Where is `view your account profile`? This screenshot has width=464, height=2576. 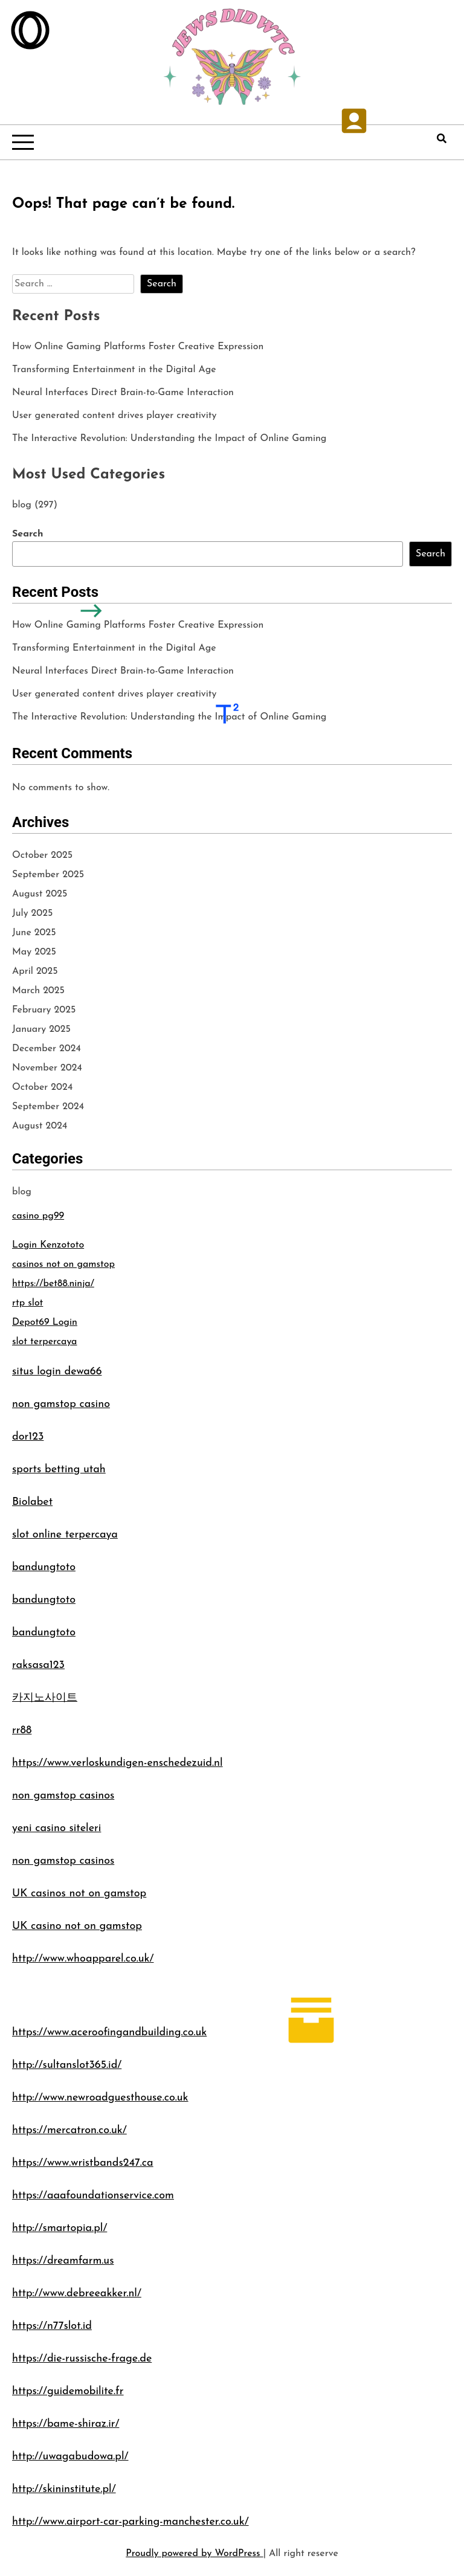
view your account profile is located at coordinates (354, 121).